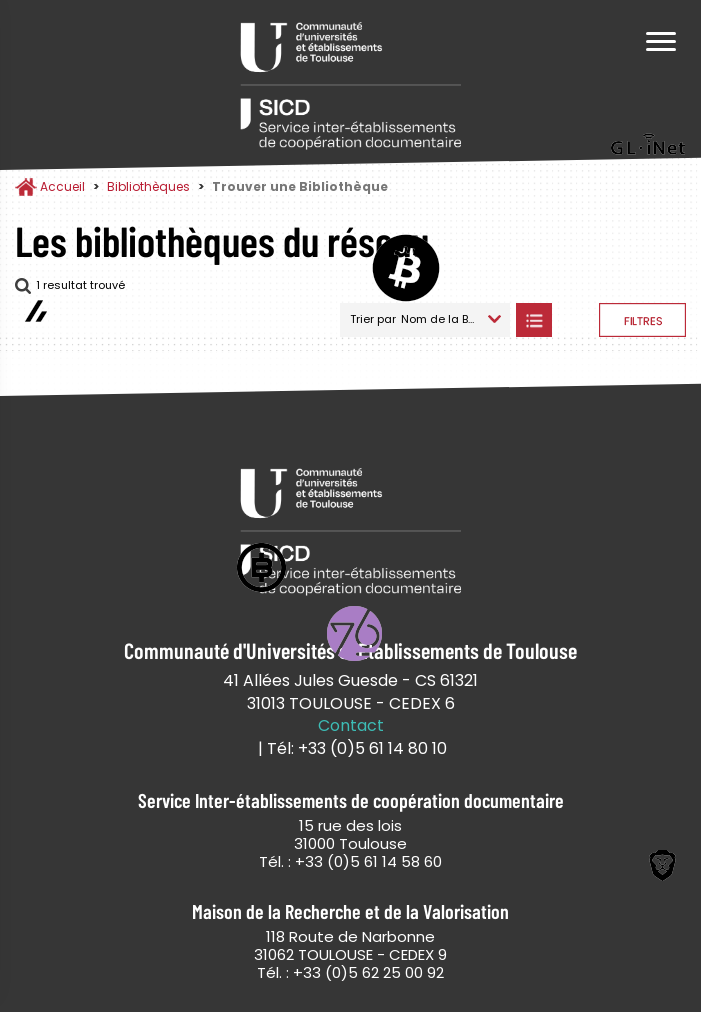 The height and width of the screenshot is (1012, 701). Describe the element at coordinates (648, 144) in the screenshot. I see `GL.iNet company logo` at that location.